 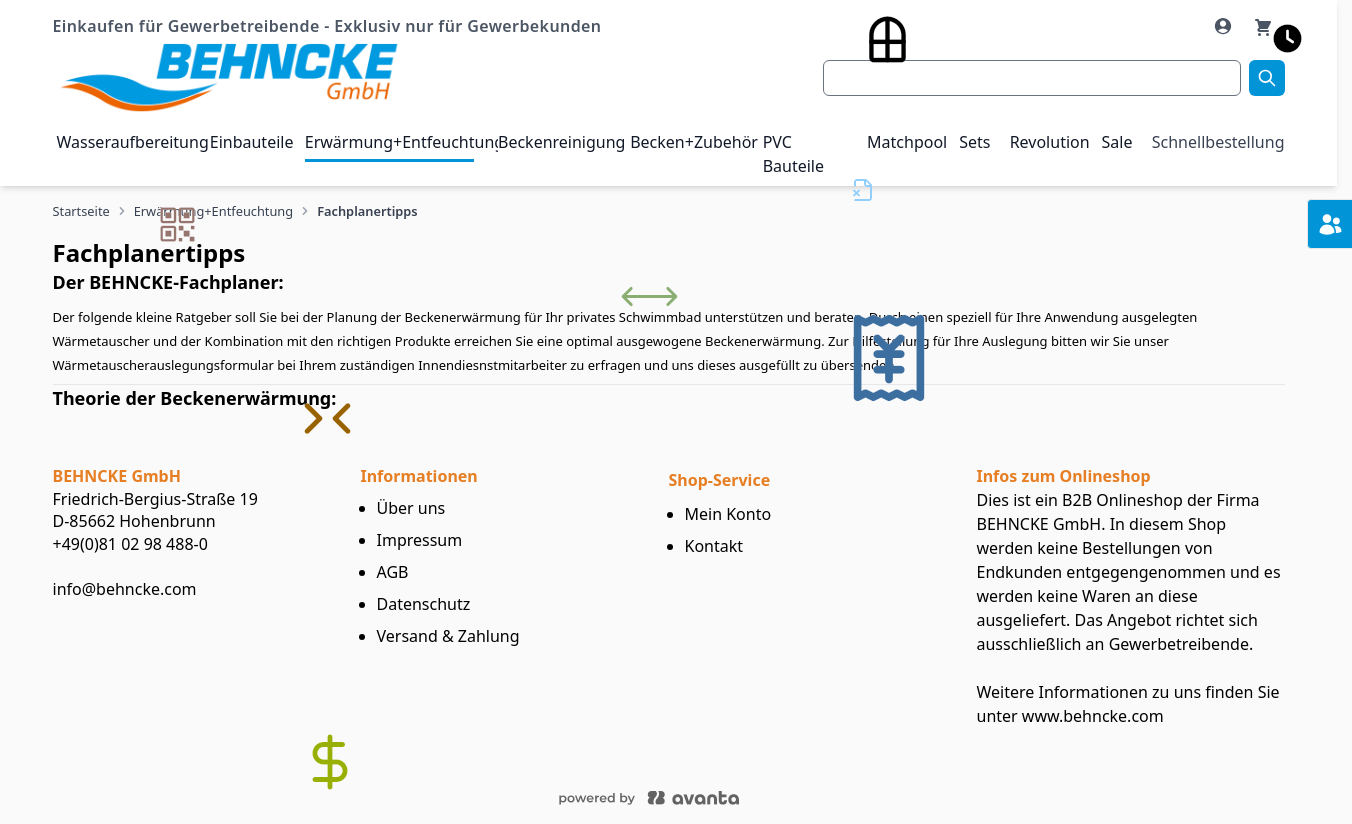 What do you see at coordinates (1287, 38) in the screenshot?
I see `view time or clock settings` at bounding box center [1287, 38].